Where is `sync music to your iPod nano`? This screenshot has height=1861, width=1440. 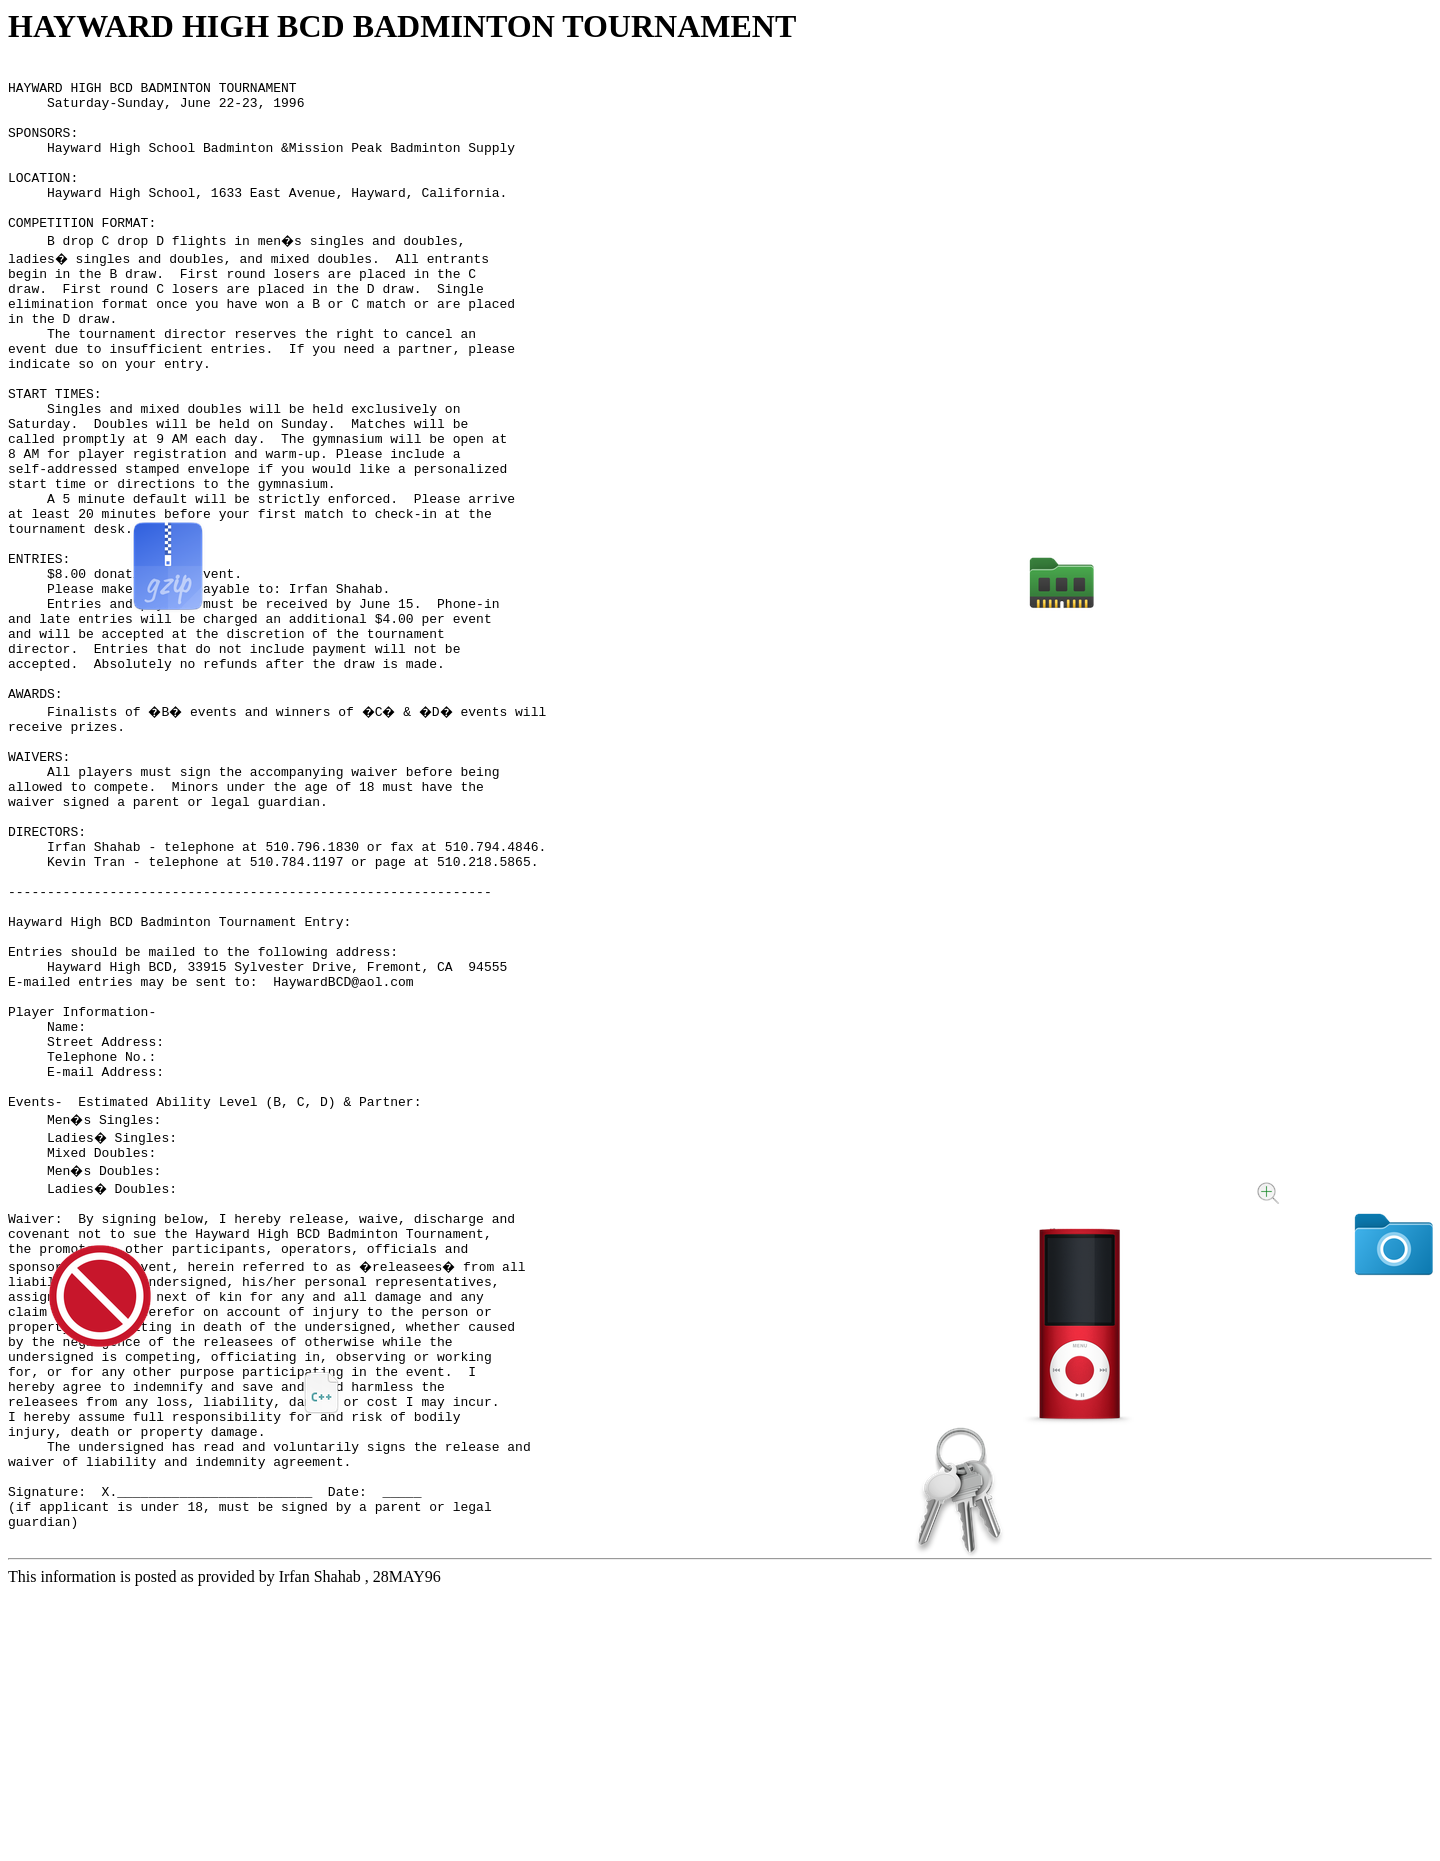 sync music to your iPod nano is located at coordinates (1078, 1326).